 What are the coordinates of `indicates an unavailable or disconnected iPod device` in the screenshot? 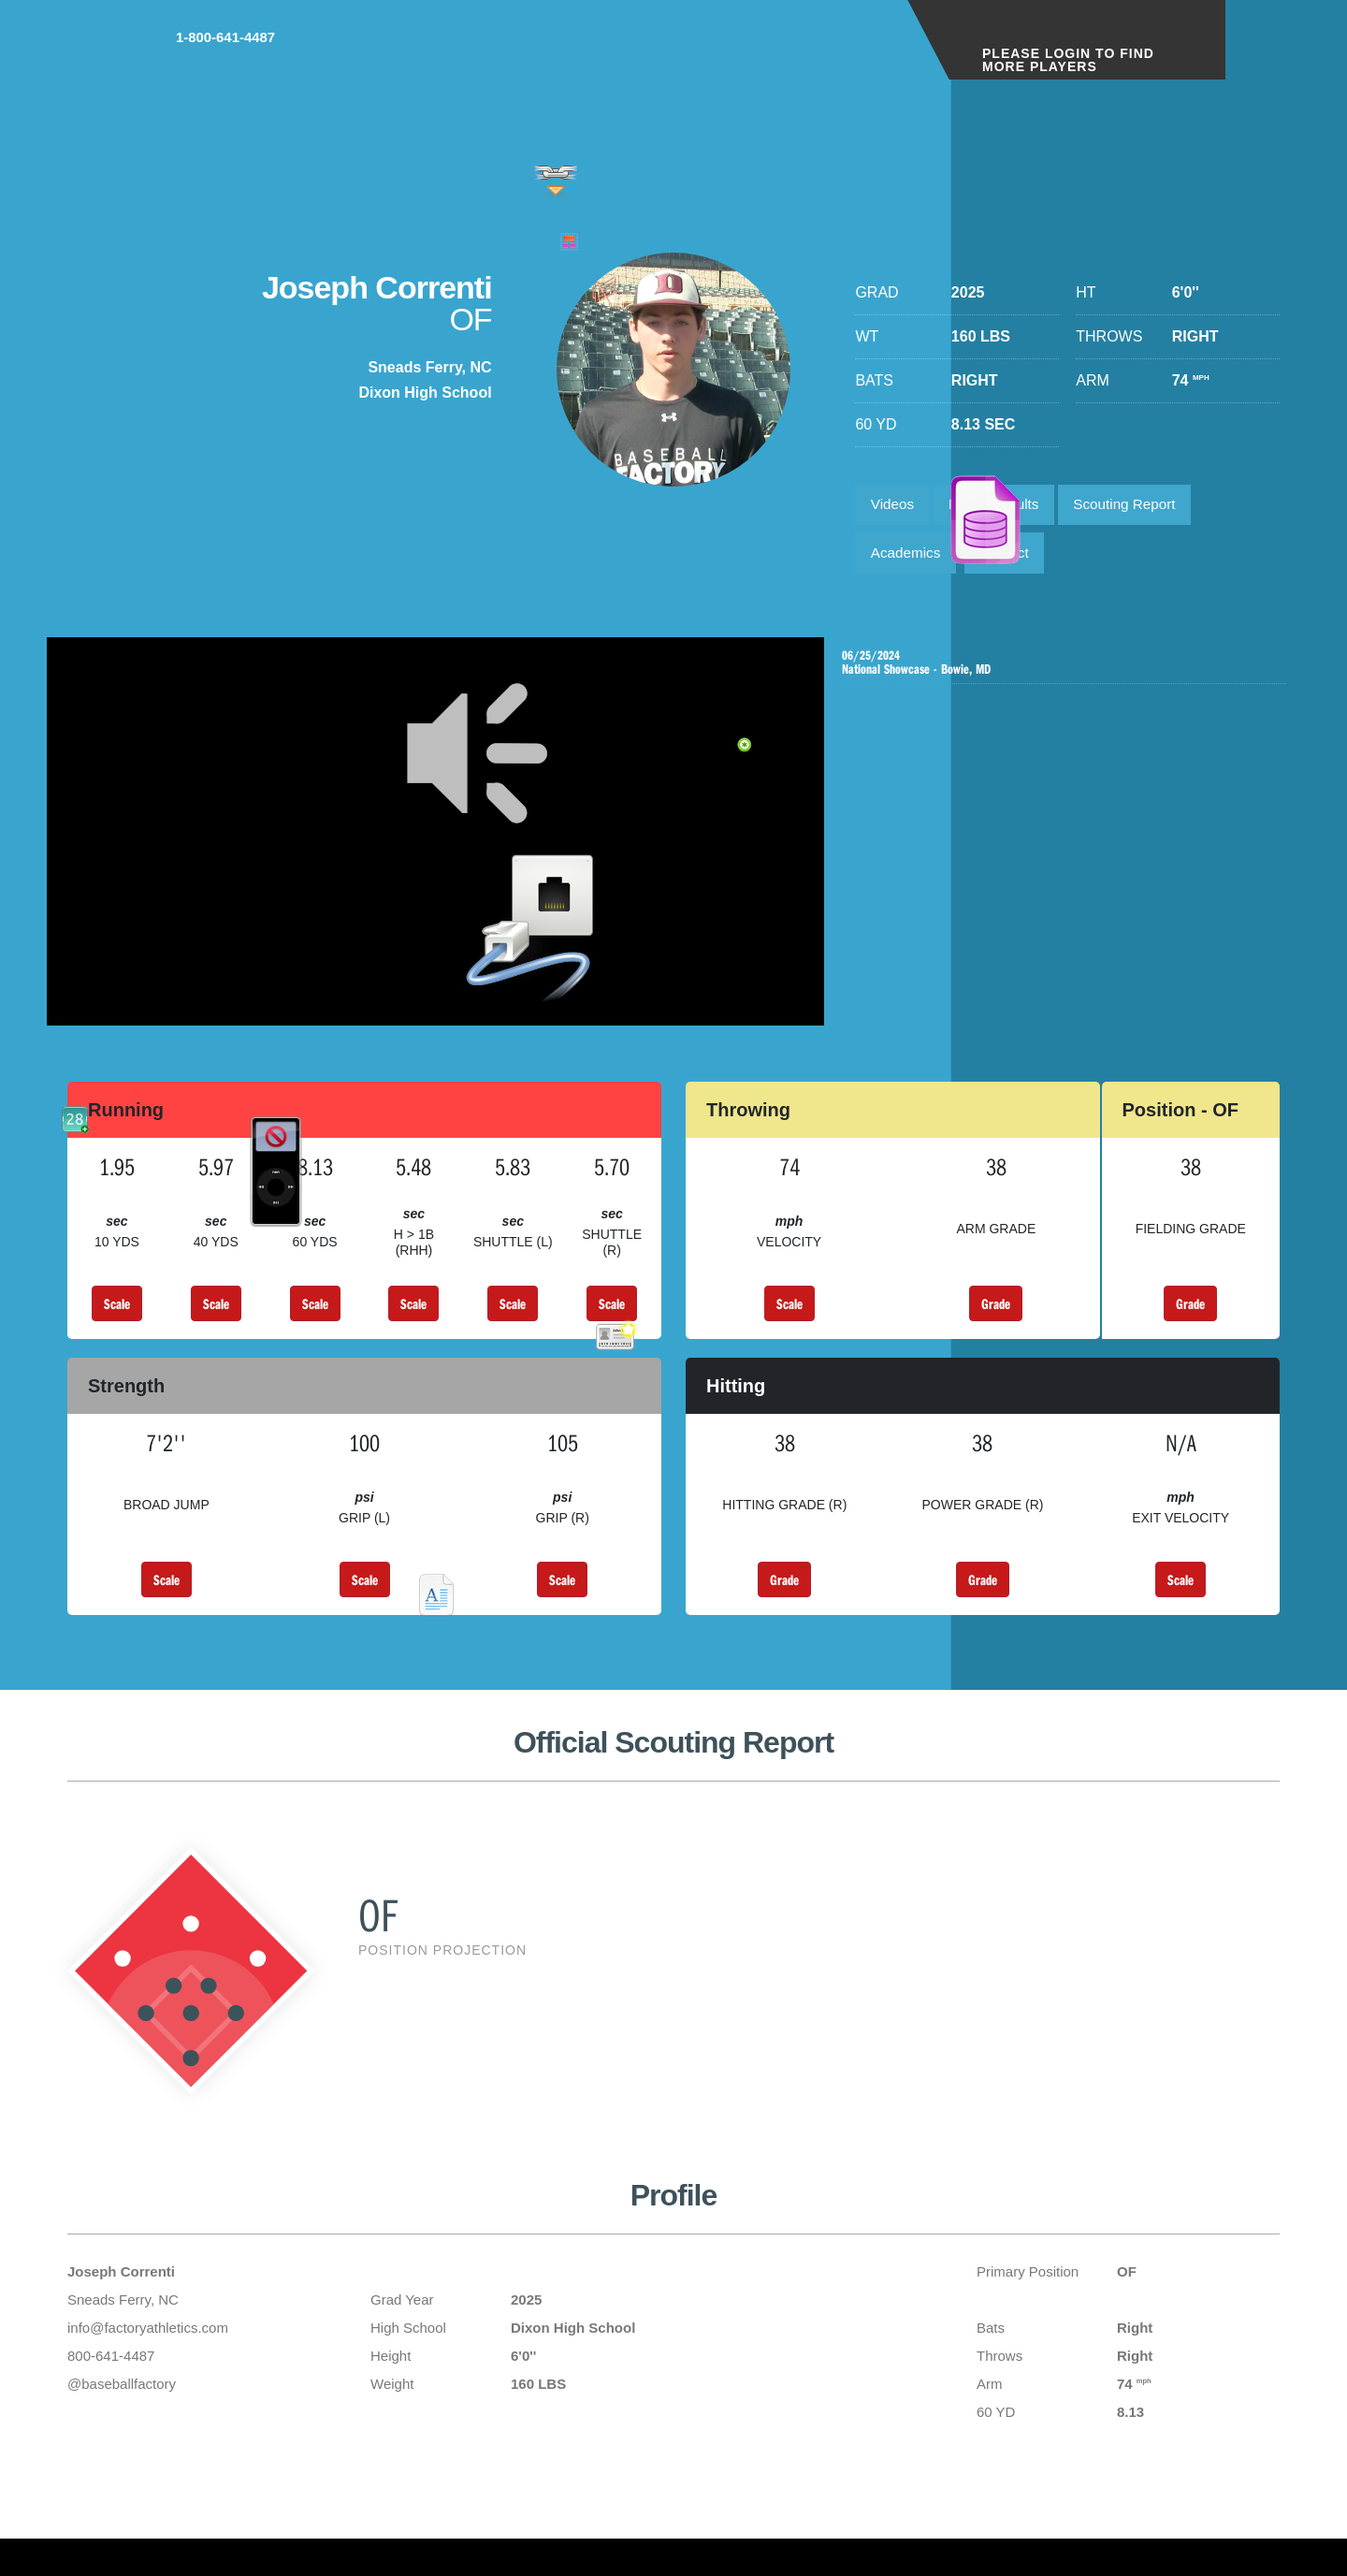 It's located at (276, 1172).